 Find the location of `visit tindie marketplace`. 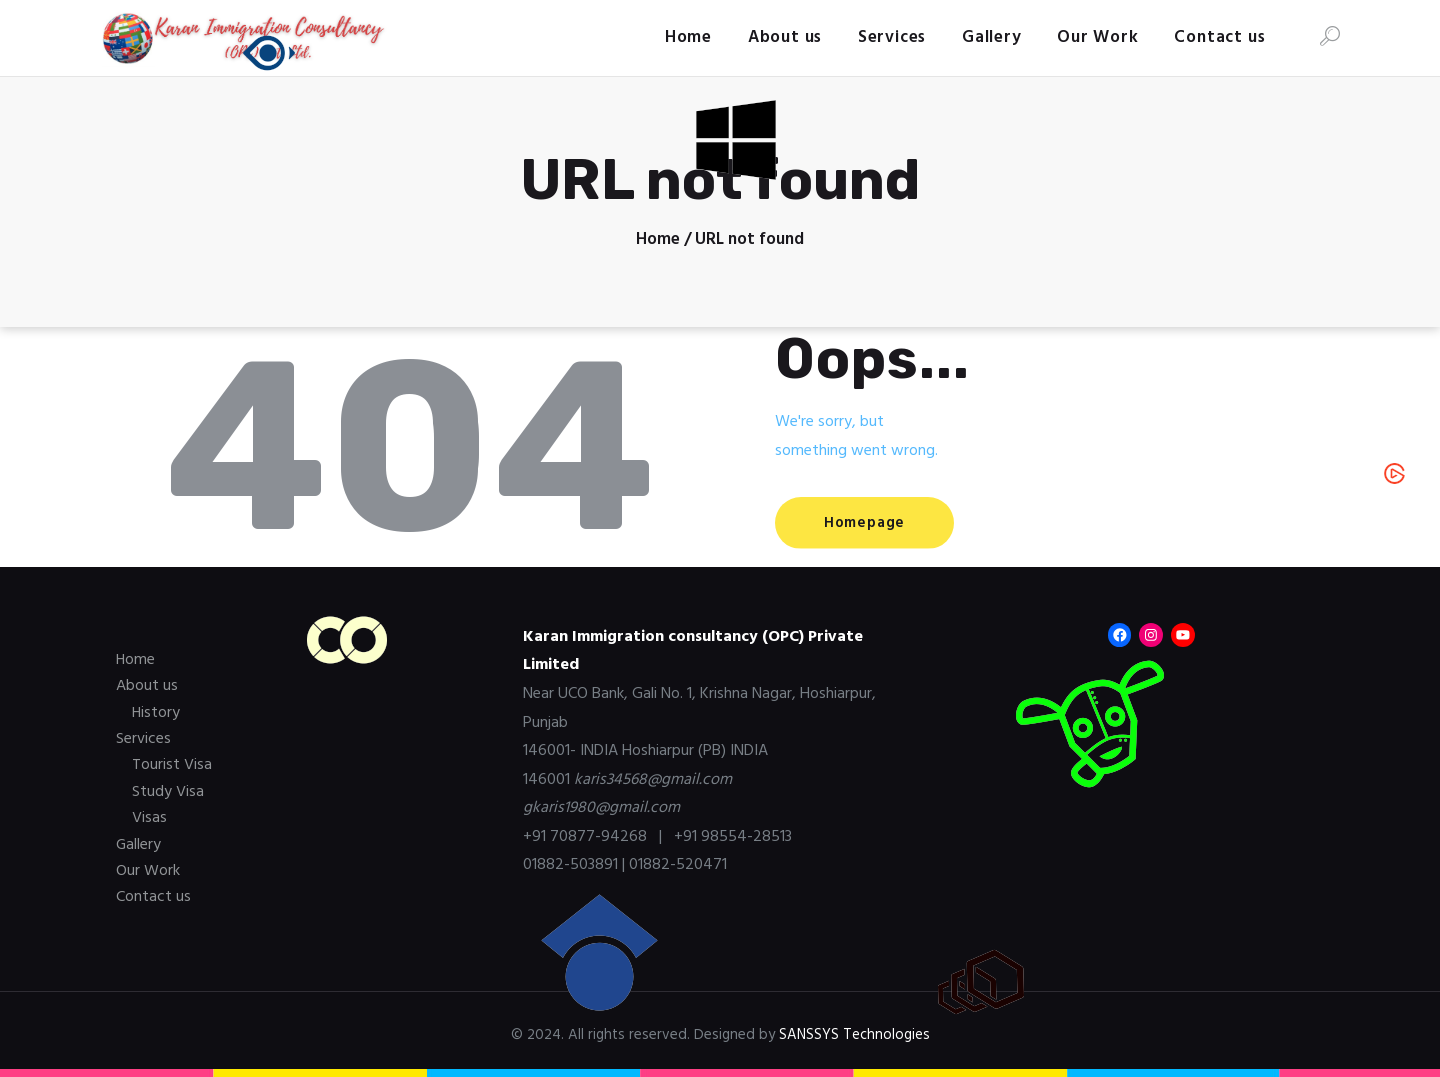

visit tindie marketplace is located at coordinates (1090, 724).